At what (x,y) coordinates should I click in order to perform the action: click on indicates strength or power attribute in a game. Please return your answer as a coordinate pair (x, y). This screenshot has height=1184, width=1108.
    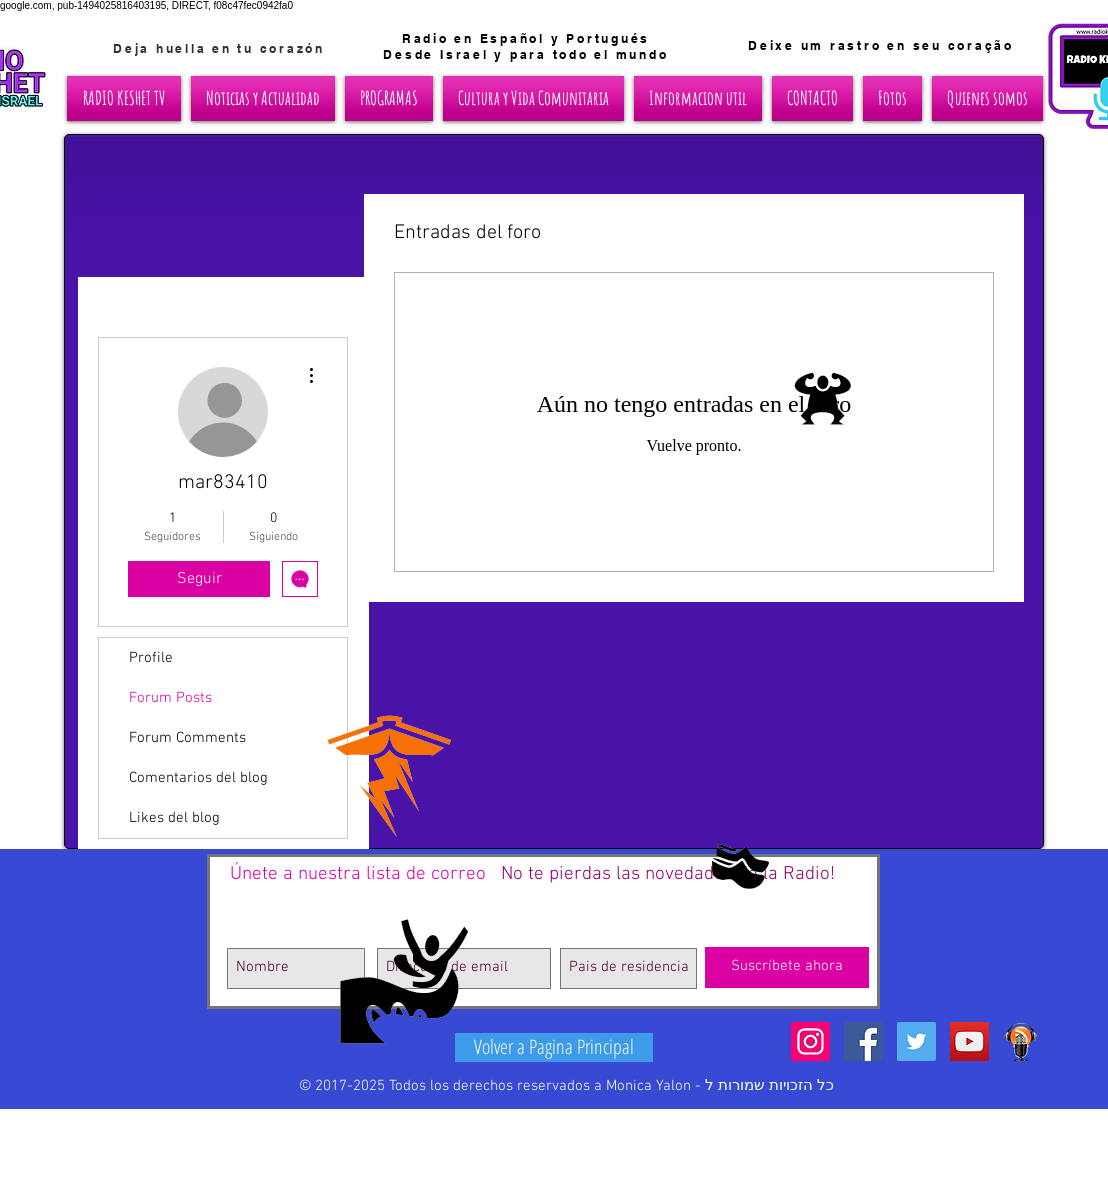
    Looking at the image, I should click on (823, 398).